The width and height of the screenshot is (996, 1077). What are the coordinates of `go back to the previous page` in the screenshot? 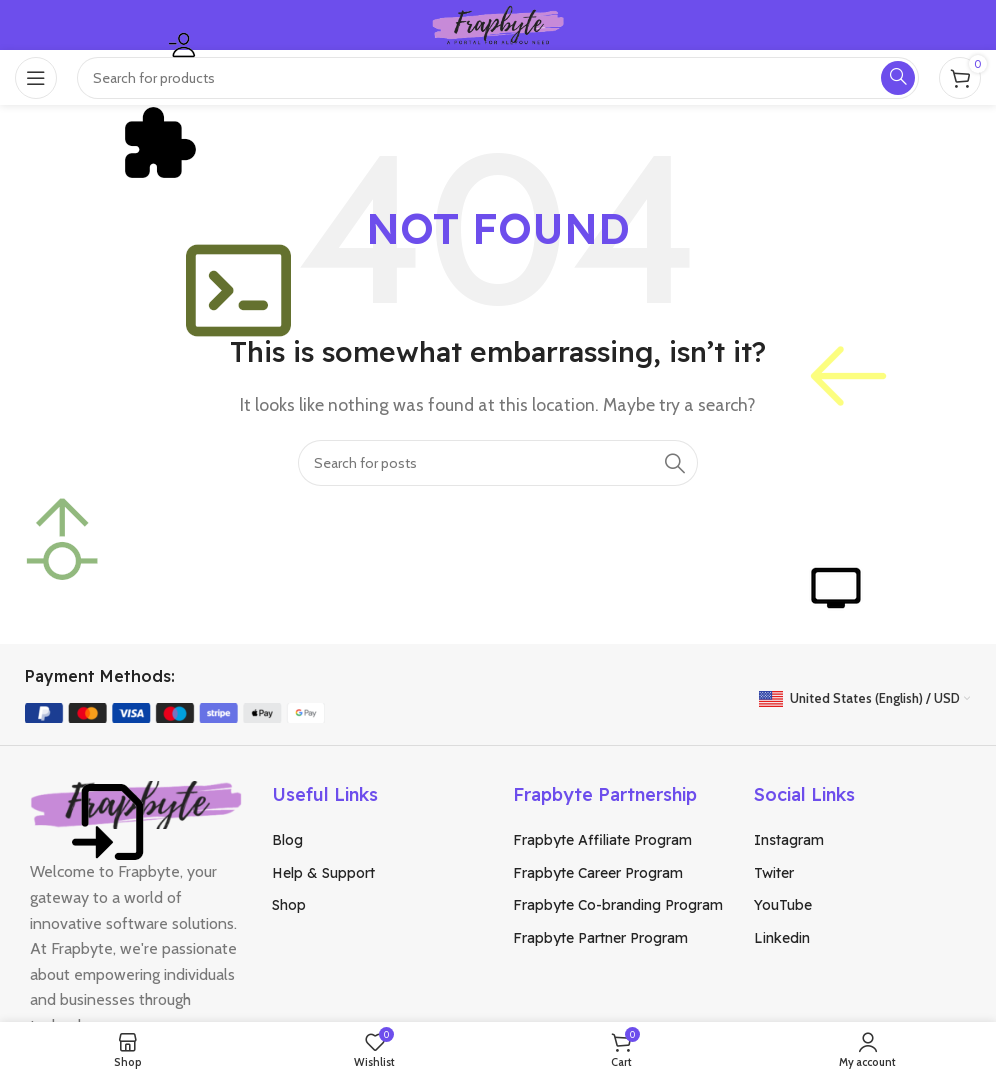 It's located at (848, 375).